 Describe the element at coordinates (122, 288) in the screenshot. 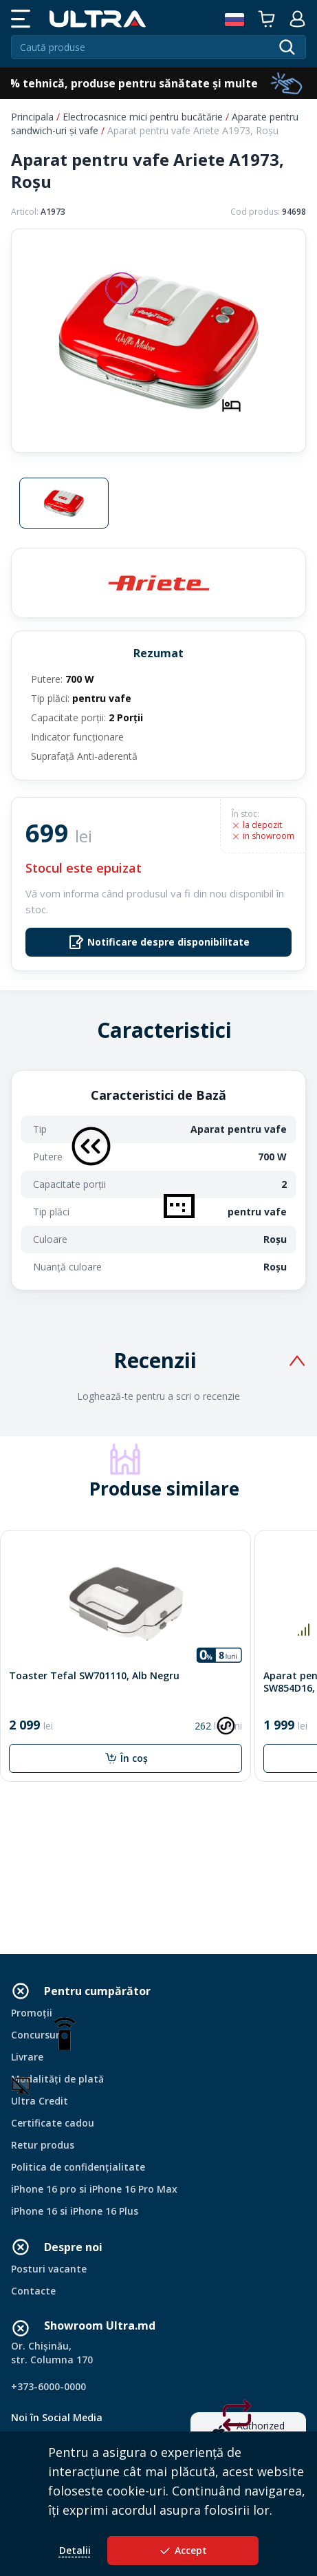

I see `upload a file or content` at that location.